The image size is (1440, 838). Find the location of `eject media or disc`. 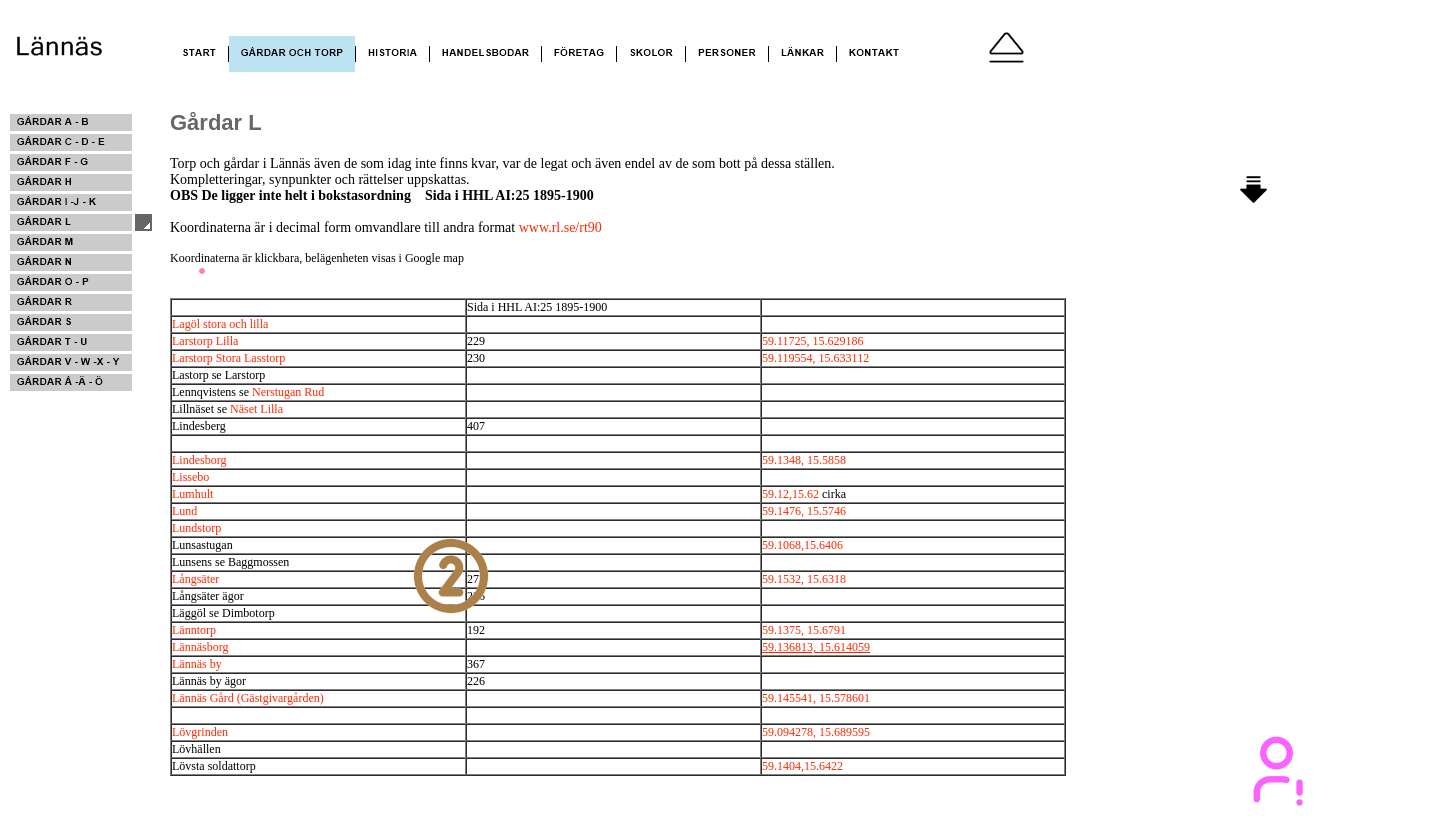

eject media or disc is located at coordinates (1006, 49).